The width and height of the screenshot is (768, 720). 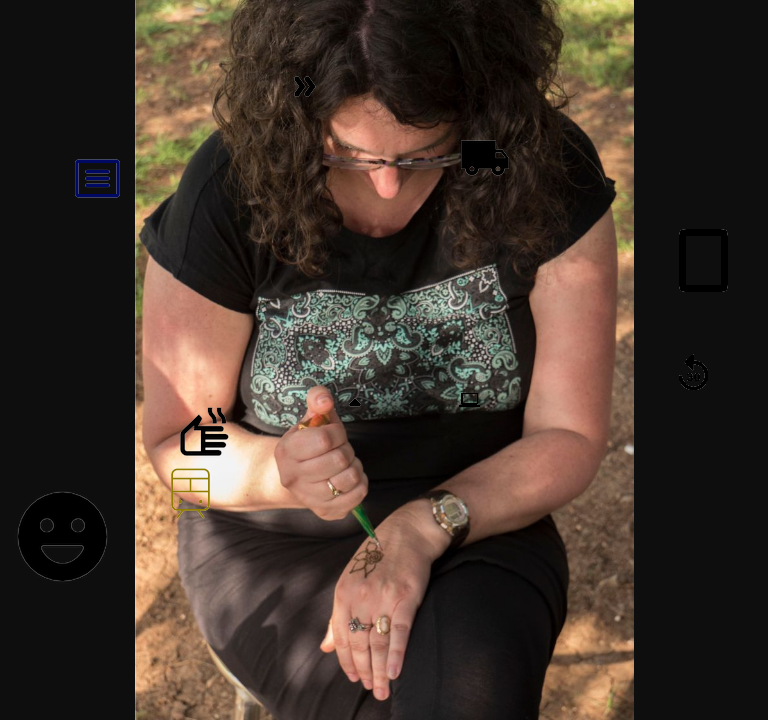 What do you see at coordinates (703, 260) in the screenshot?
I see `crop image to portrait orientation` at bounding box center [703, 260].